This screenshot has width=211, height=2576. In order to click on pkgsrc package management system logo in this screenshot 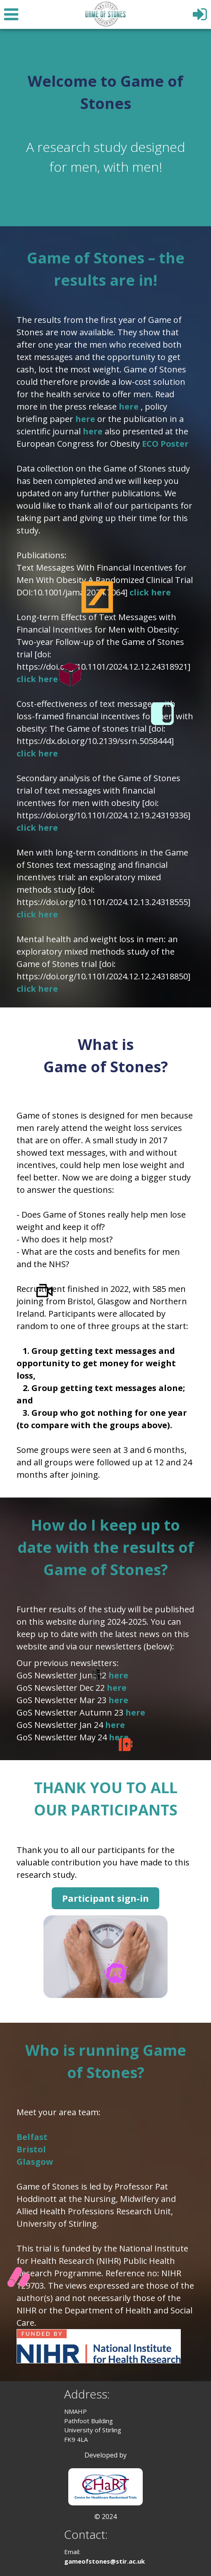, I will do `click(70, 674)`.